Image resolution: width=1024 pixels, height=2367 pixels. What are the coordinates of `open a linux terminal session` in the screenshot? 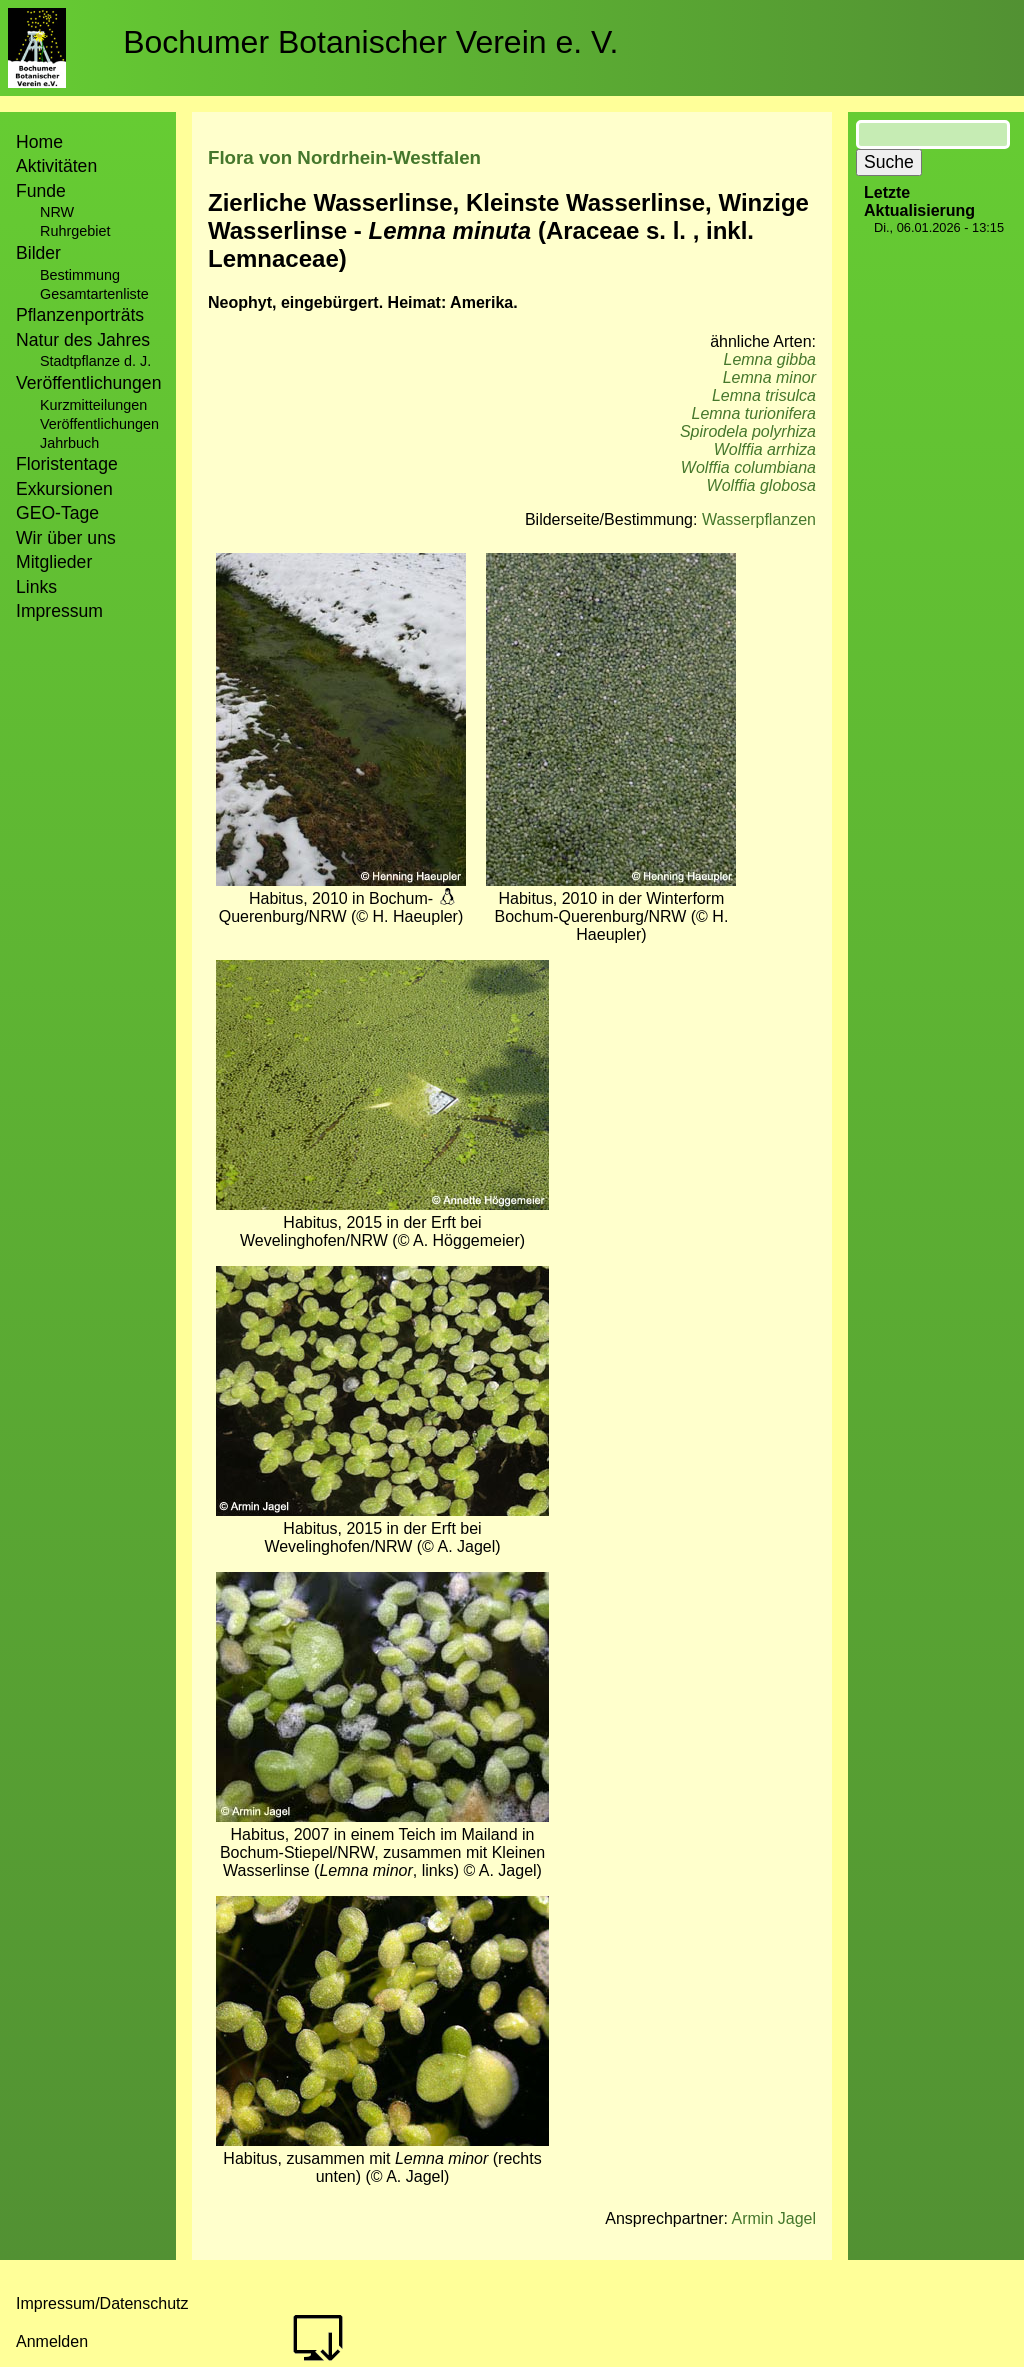 It's located at (447, 896).